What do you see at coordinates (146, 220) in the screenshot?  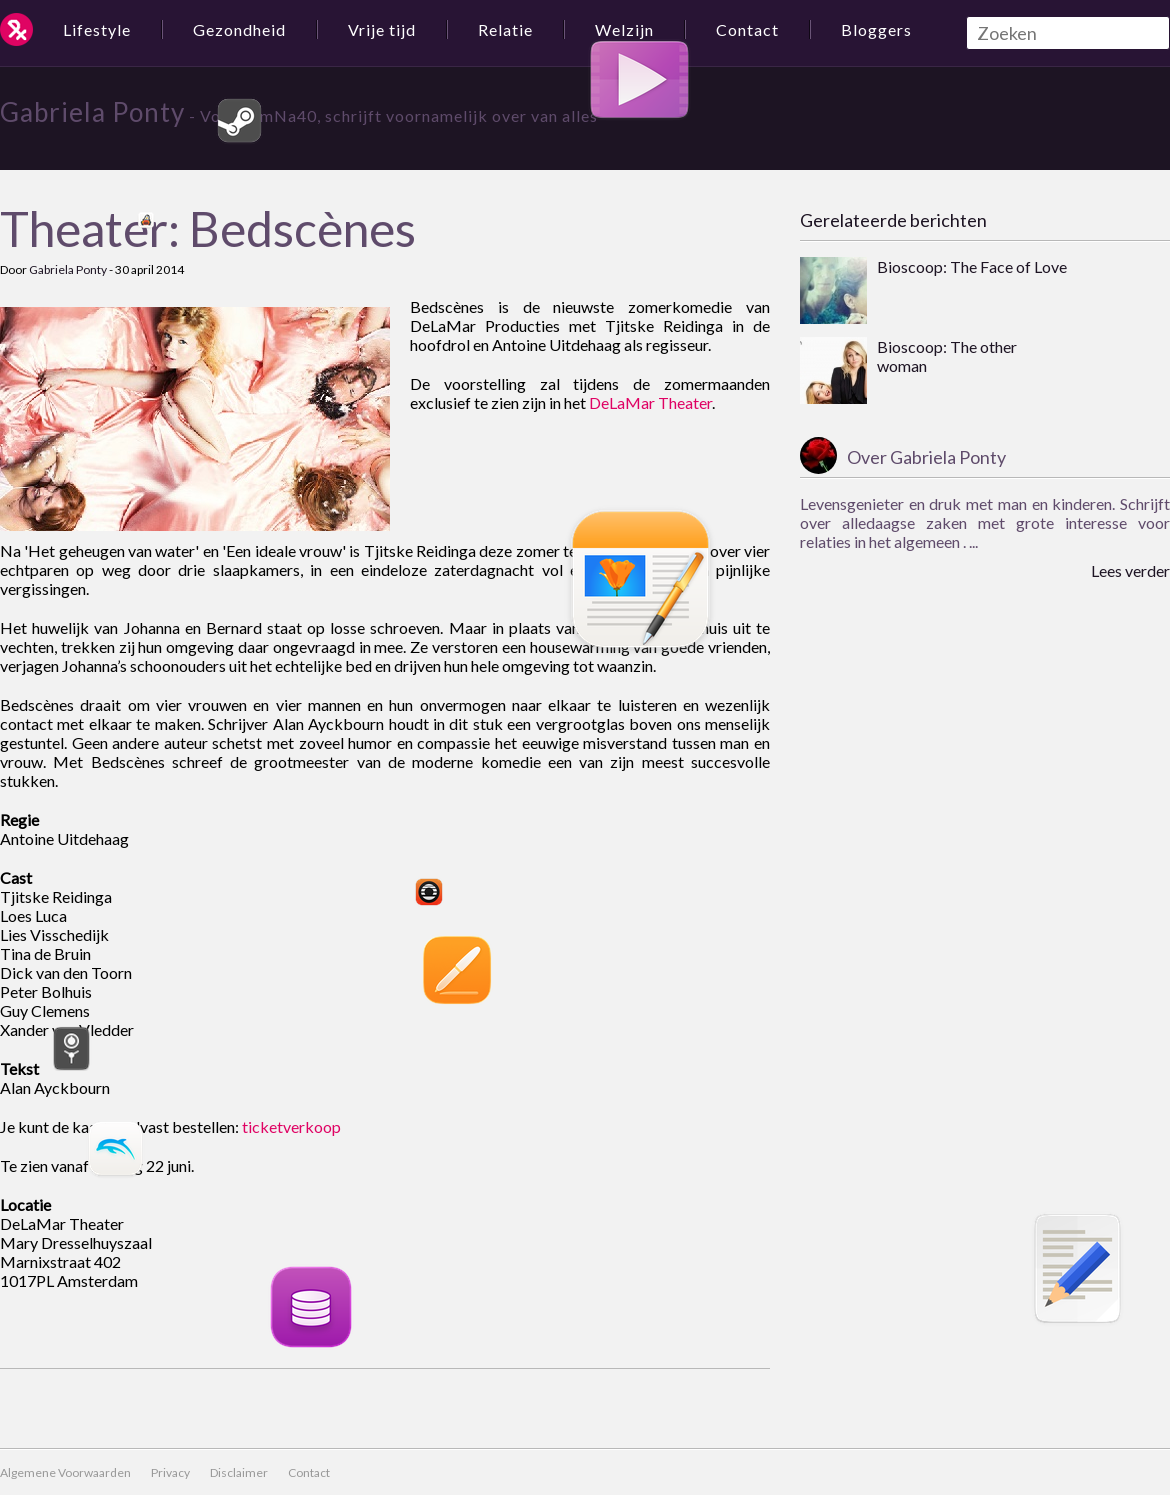 I see `launch supertuxkart racing game` at bounding box center [146, 220].